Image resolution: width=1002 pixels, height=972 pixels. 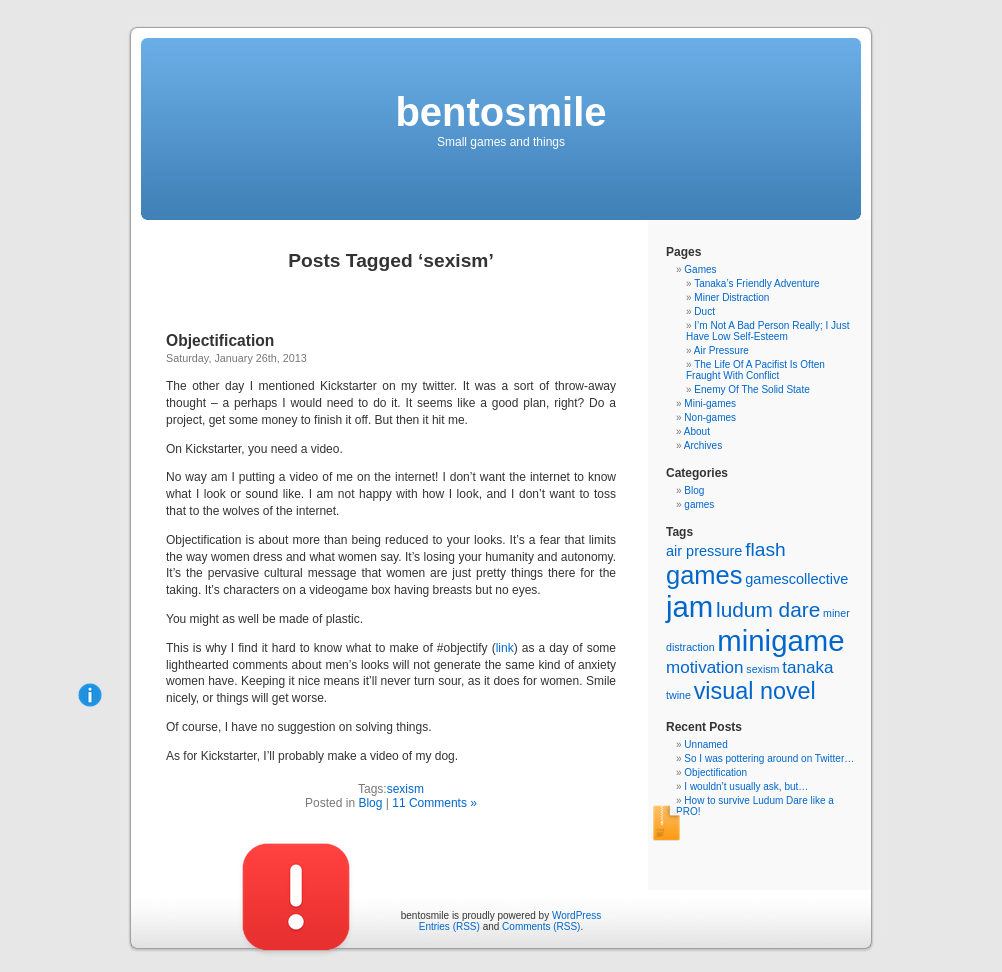 What do you see at coordinates (666, 823) in the screenshot?
I see `a compressed cabinet (.cab) archive file` at bounding box center [666, 823].